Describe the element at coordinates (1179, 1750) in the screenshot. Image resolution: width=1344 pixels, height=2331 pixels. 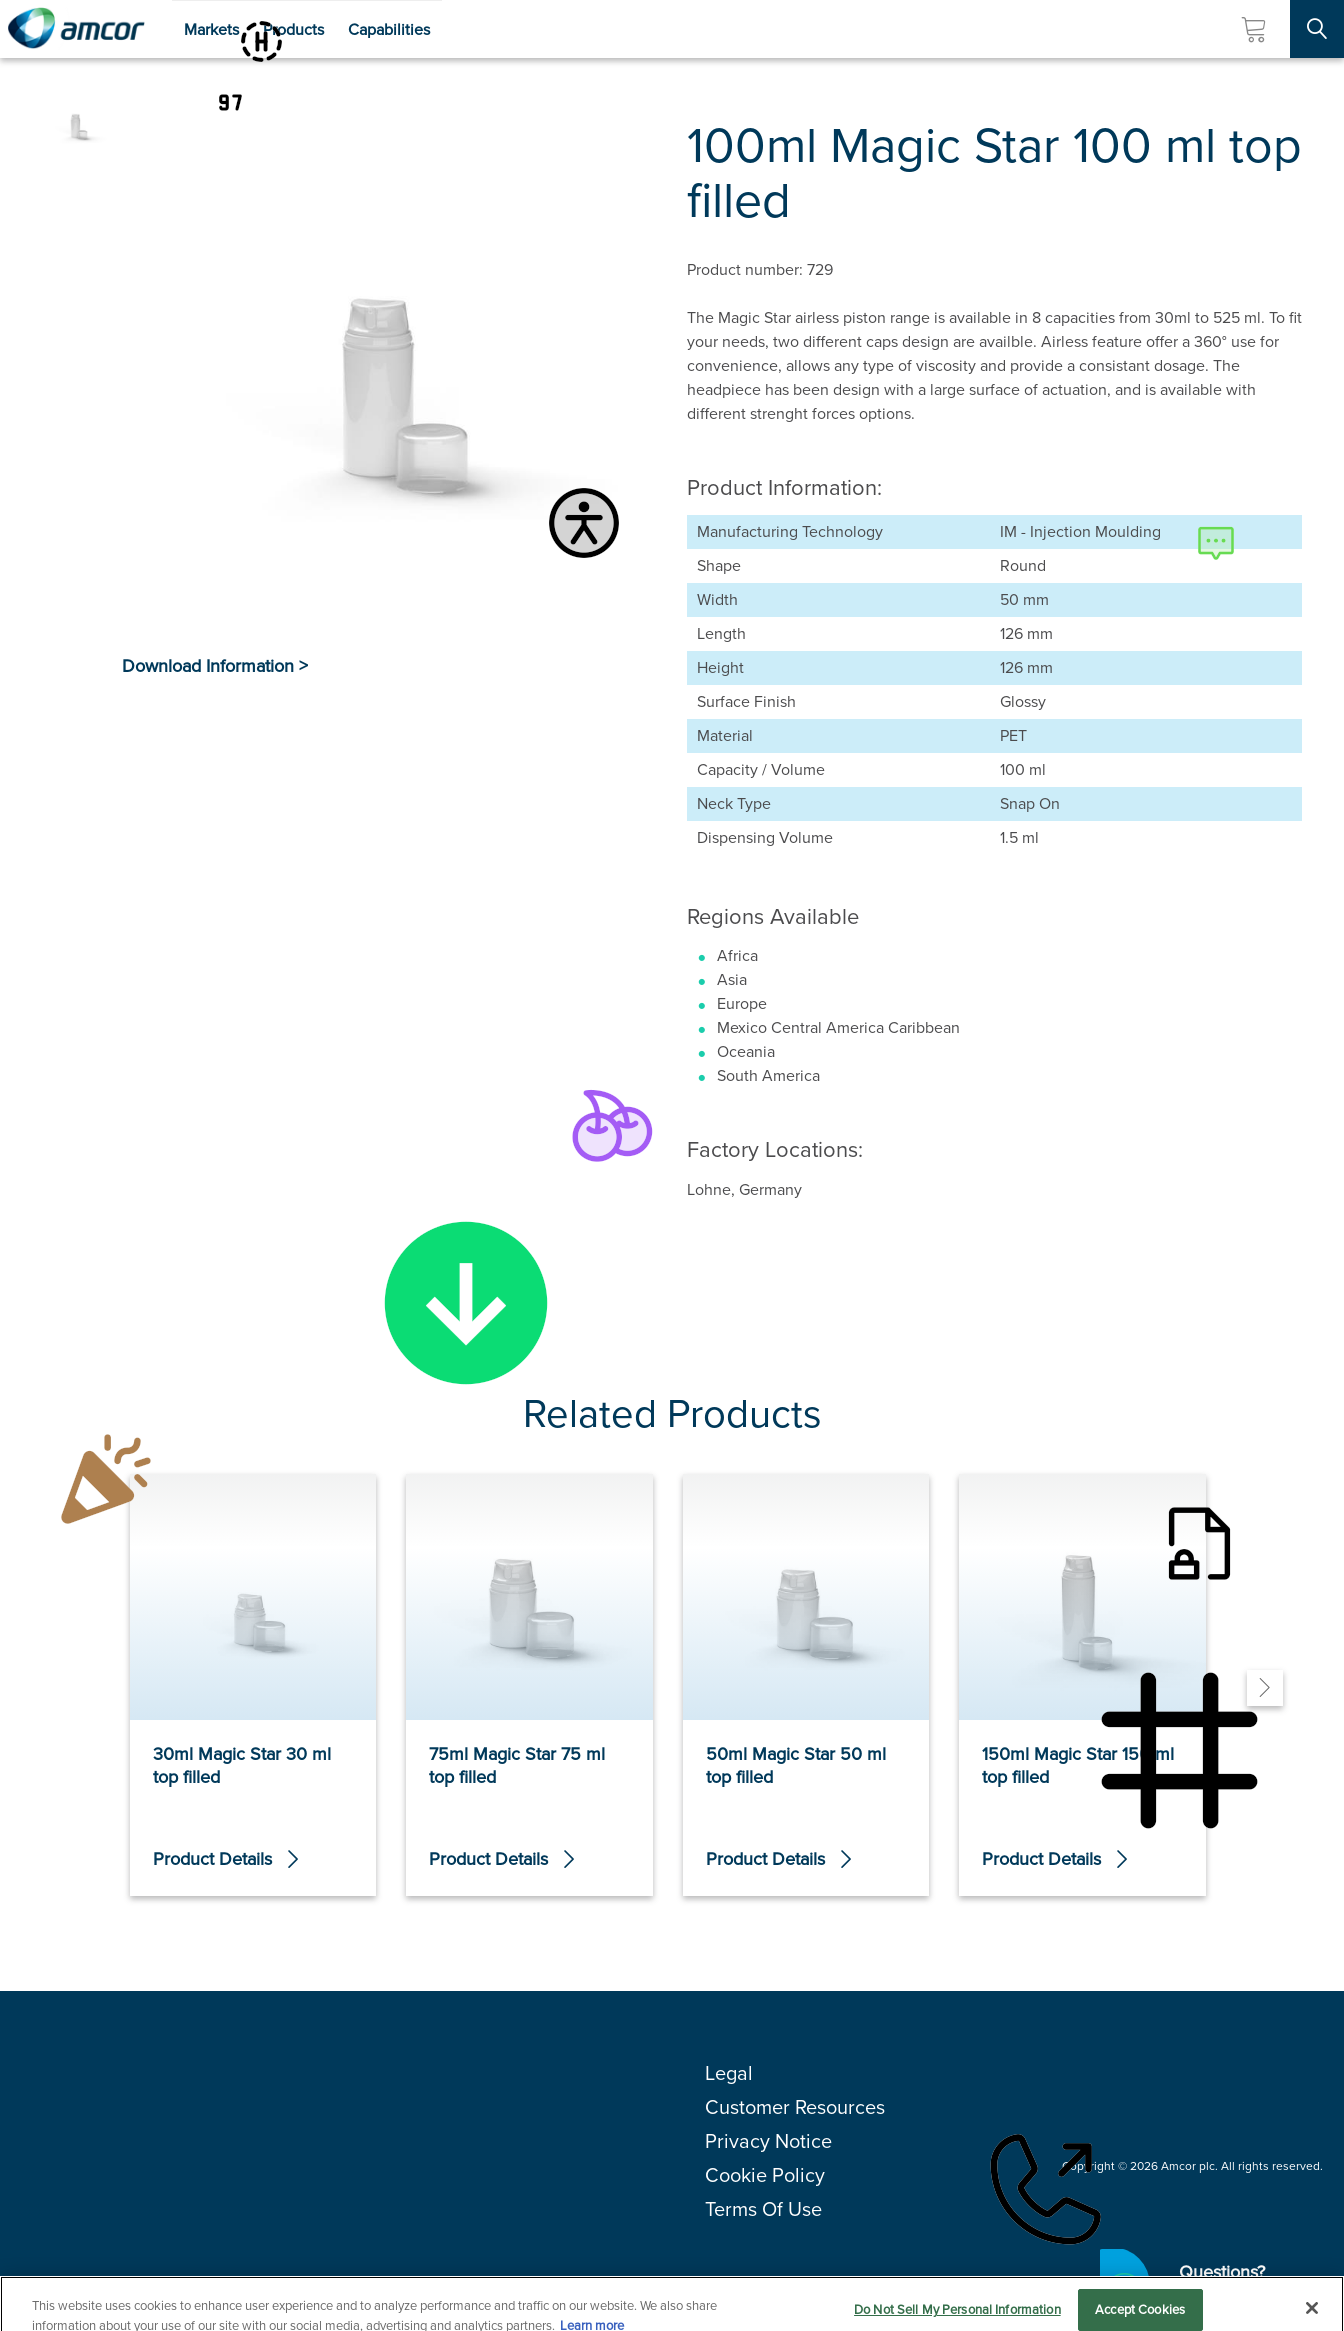
I see `view items in grid layout` at that location.